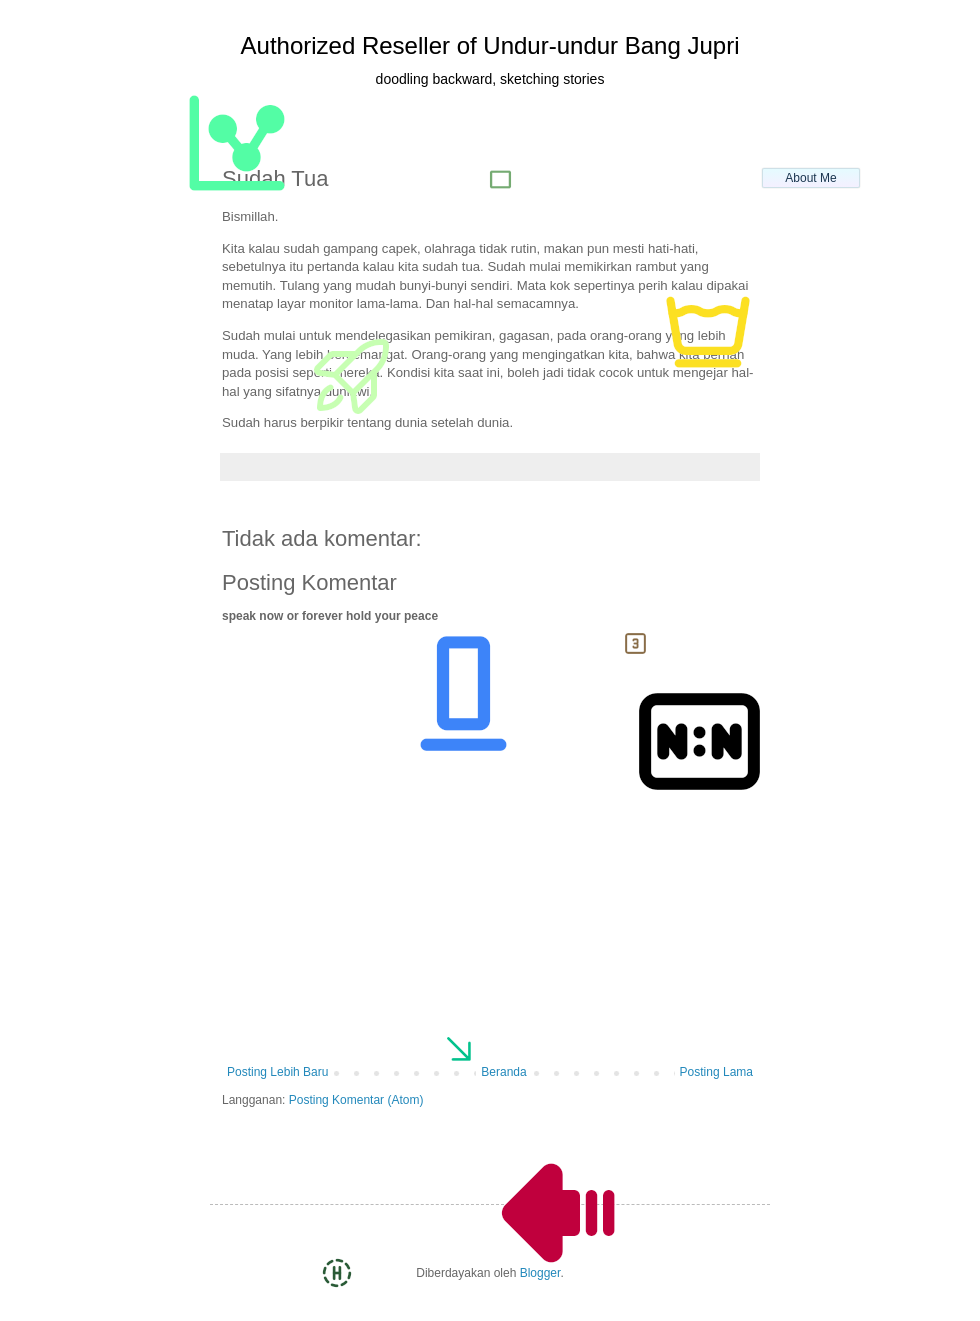  I want to click on view scatter plot or data visualization, so click(237, 143).